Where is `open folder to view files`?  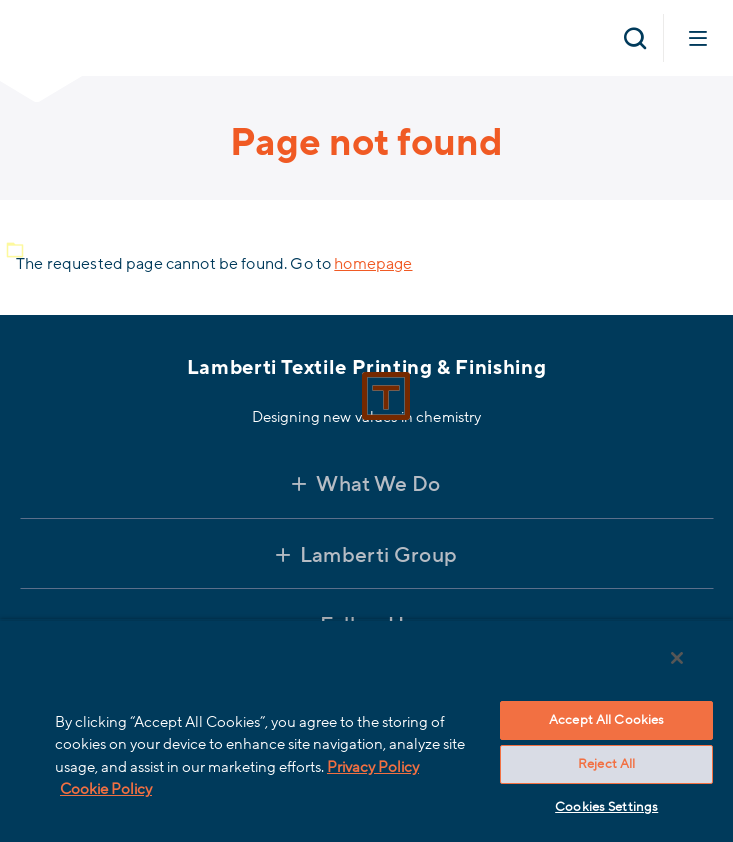
open folder to view files is located at coordinates (15, 250).